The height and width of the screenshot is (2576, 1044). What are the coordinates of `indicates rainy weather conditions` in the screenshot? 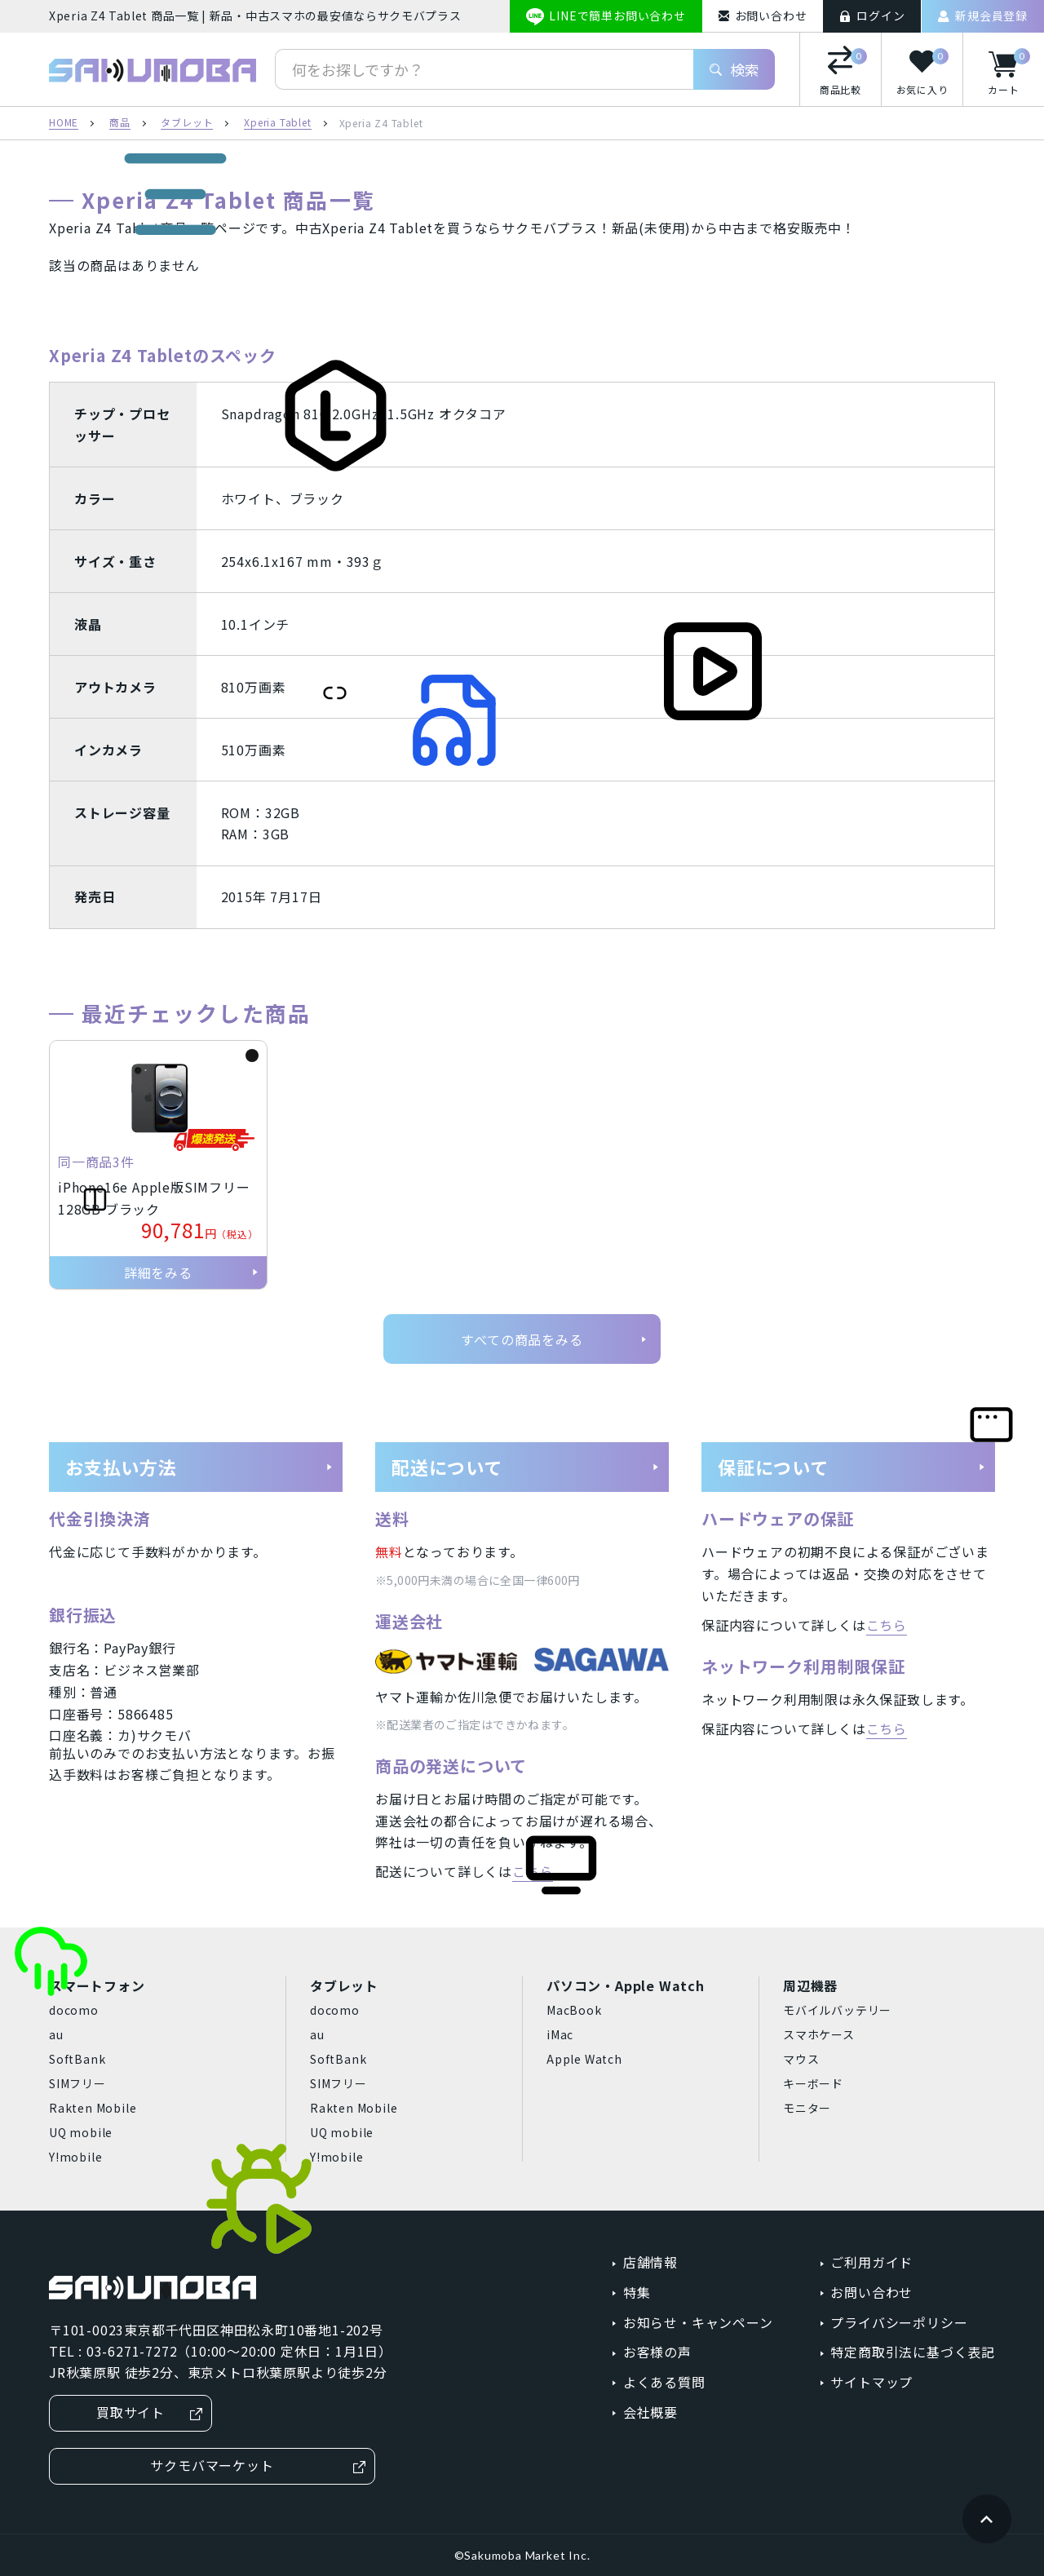 It's located at (51, 1959).